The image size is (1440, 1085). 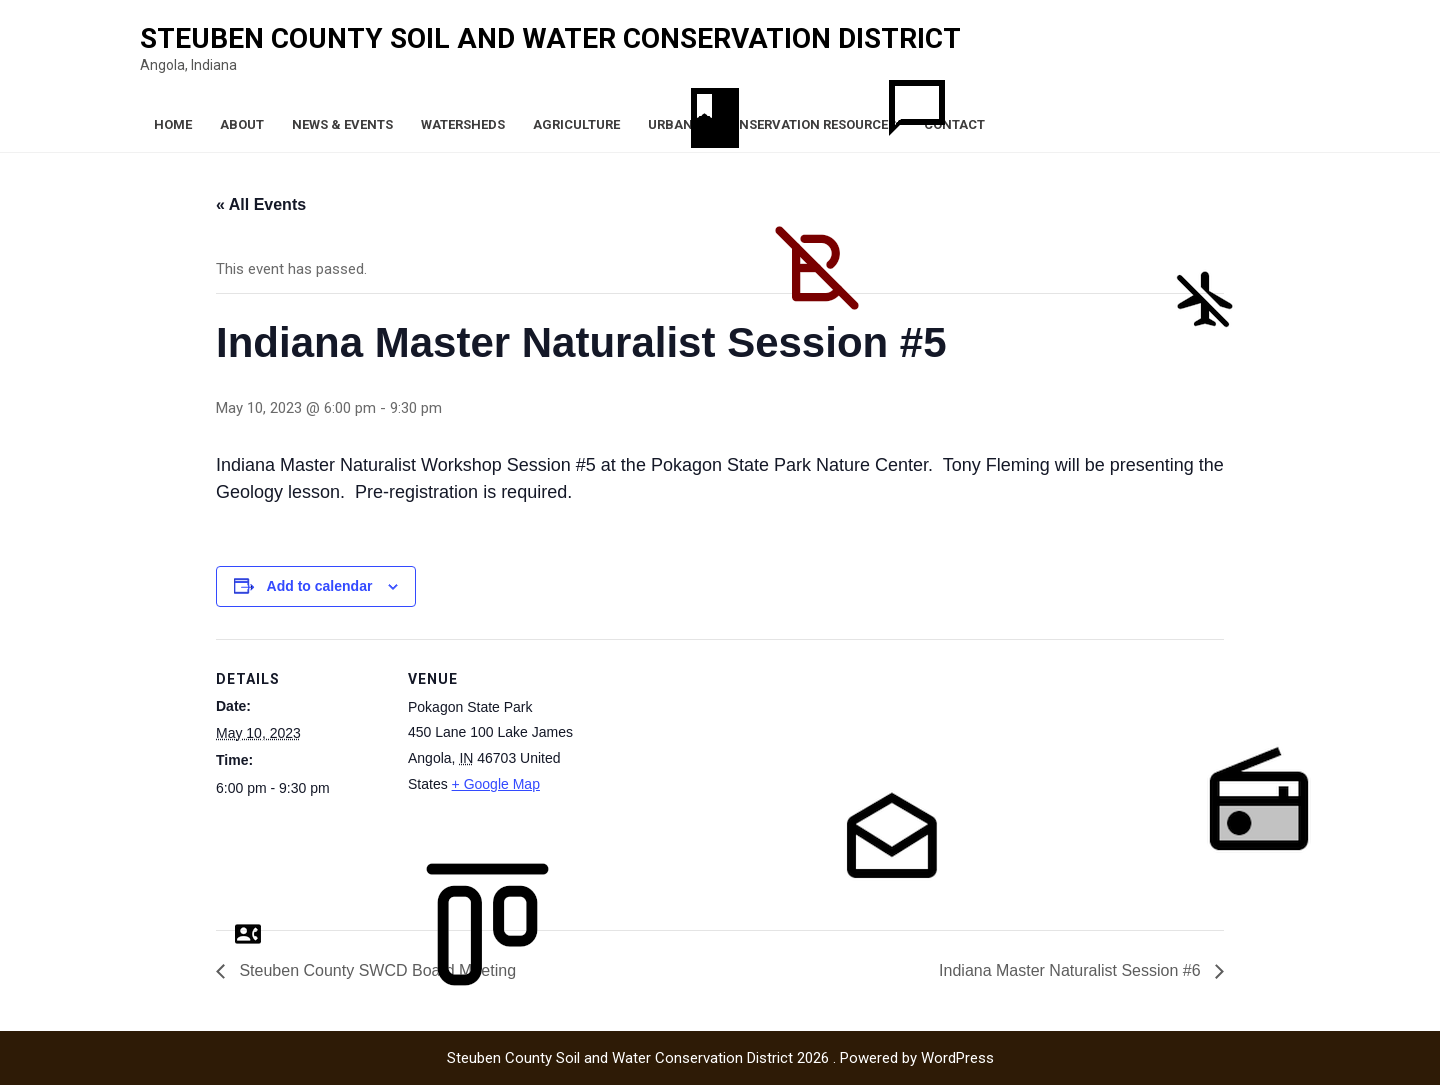 I want to click on view draft messages, so click(x=892, y=842).